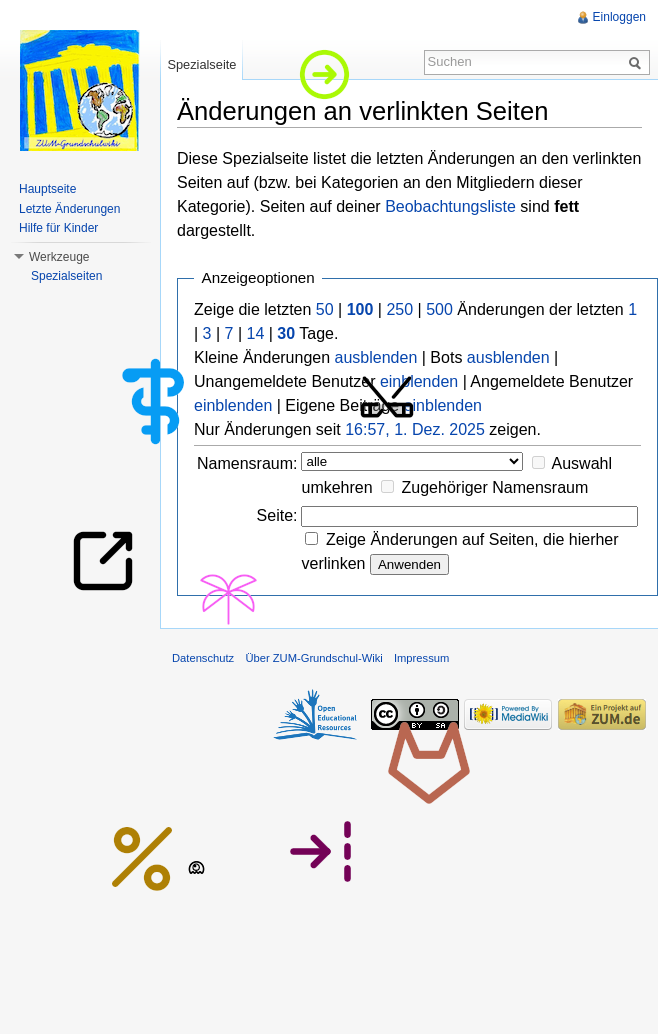  What do you see at coordinates (196, 867) in the screenshot?
I see `livewire framework branding` at bounding box center [196, 867].